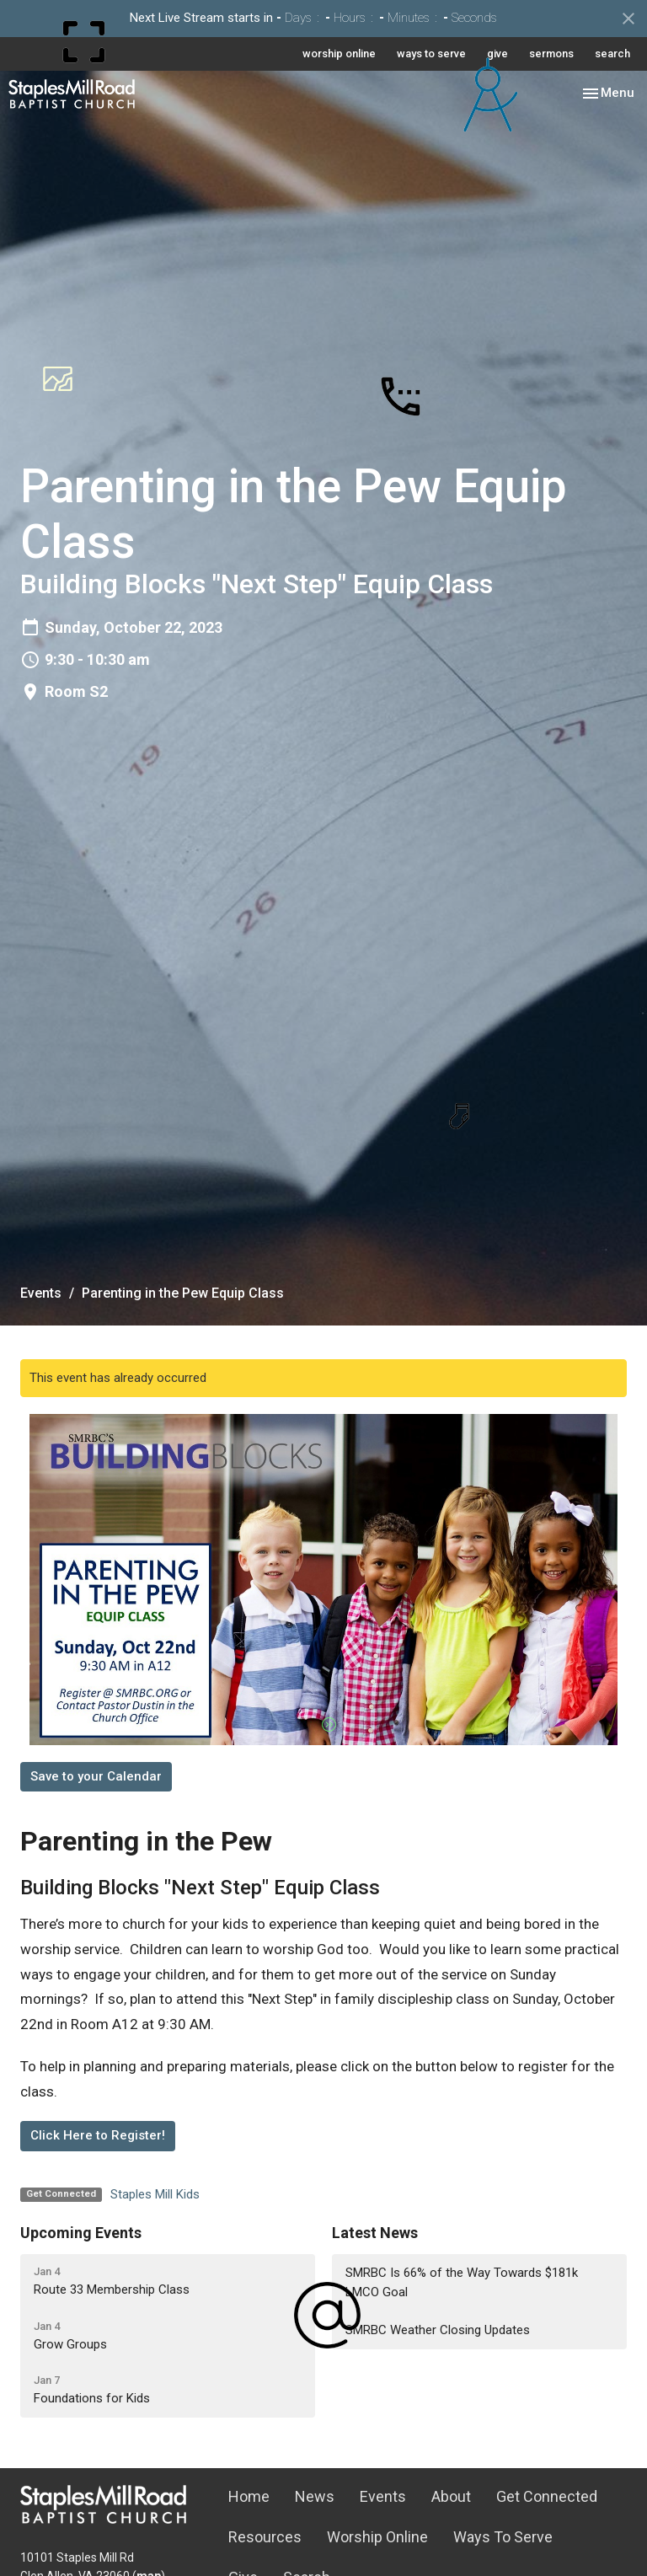  I want to click on expand to fullscreen mode, so click(83, 41).